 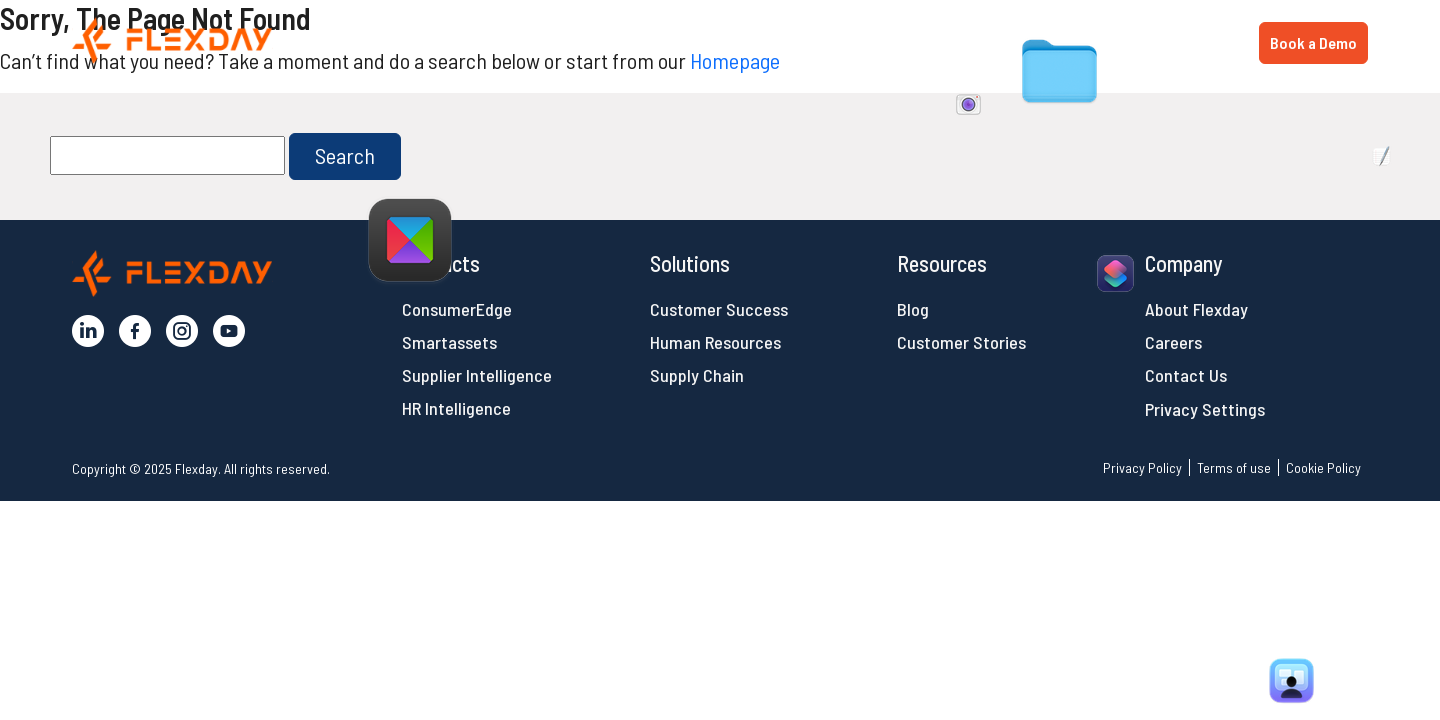 What do you see at coordinates (1115, 273) in the screenshot?
I see `open the Shortcuts app` at bounding box center [1115, 273].